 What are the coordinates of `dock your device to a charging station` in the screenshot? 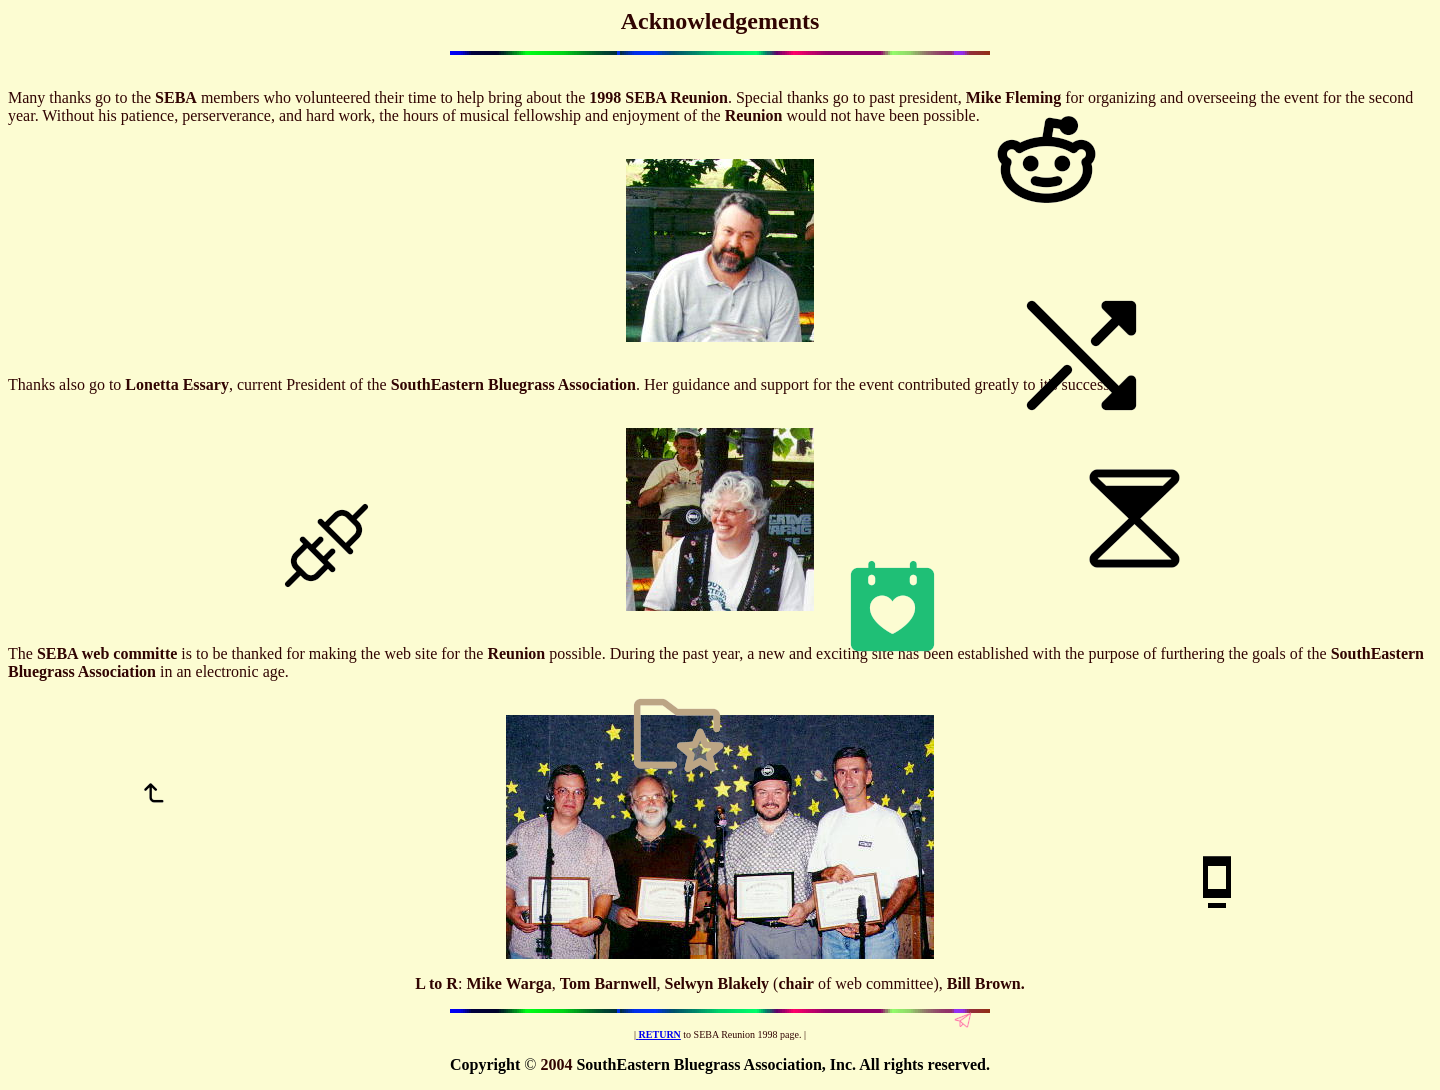 It's located at (1217, 882).